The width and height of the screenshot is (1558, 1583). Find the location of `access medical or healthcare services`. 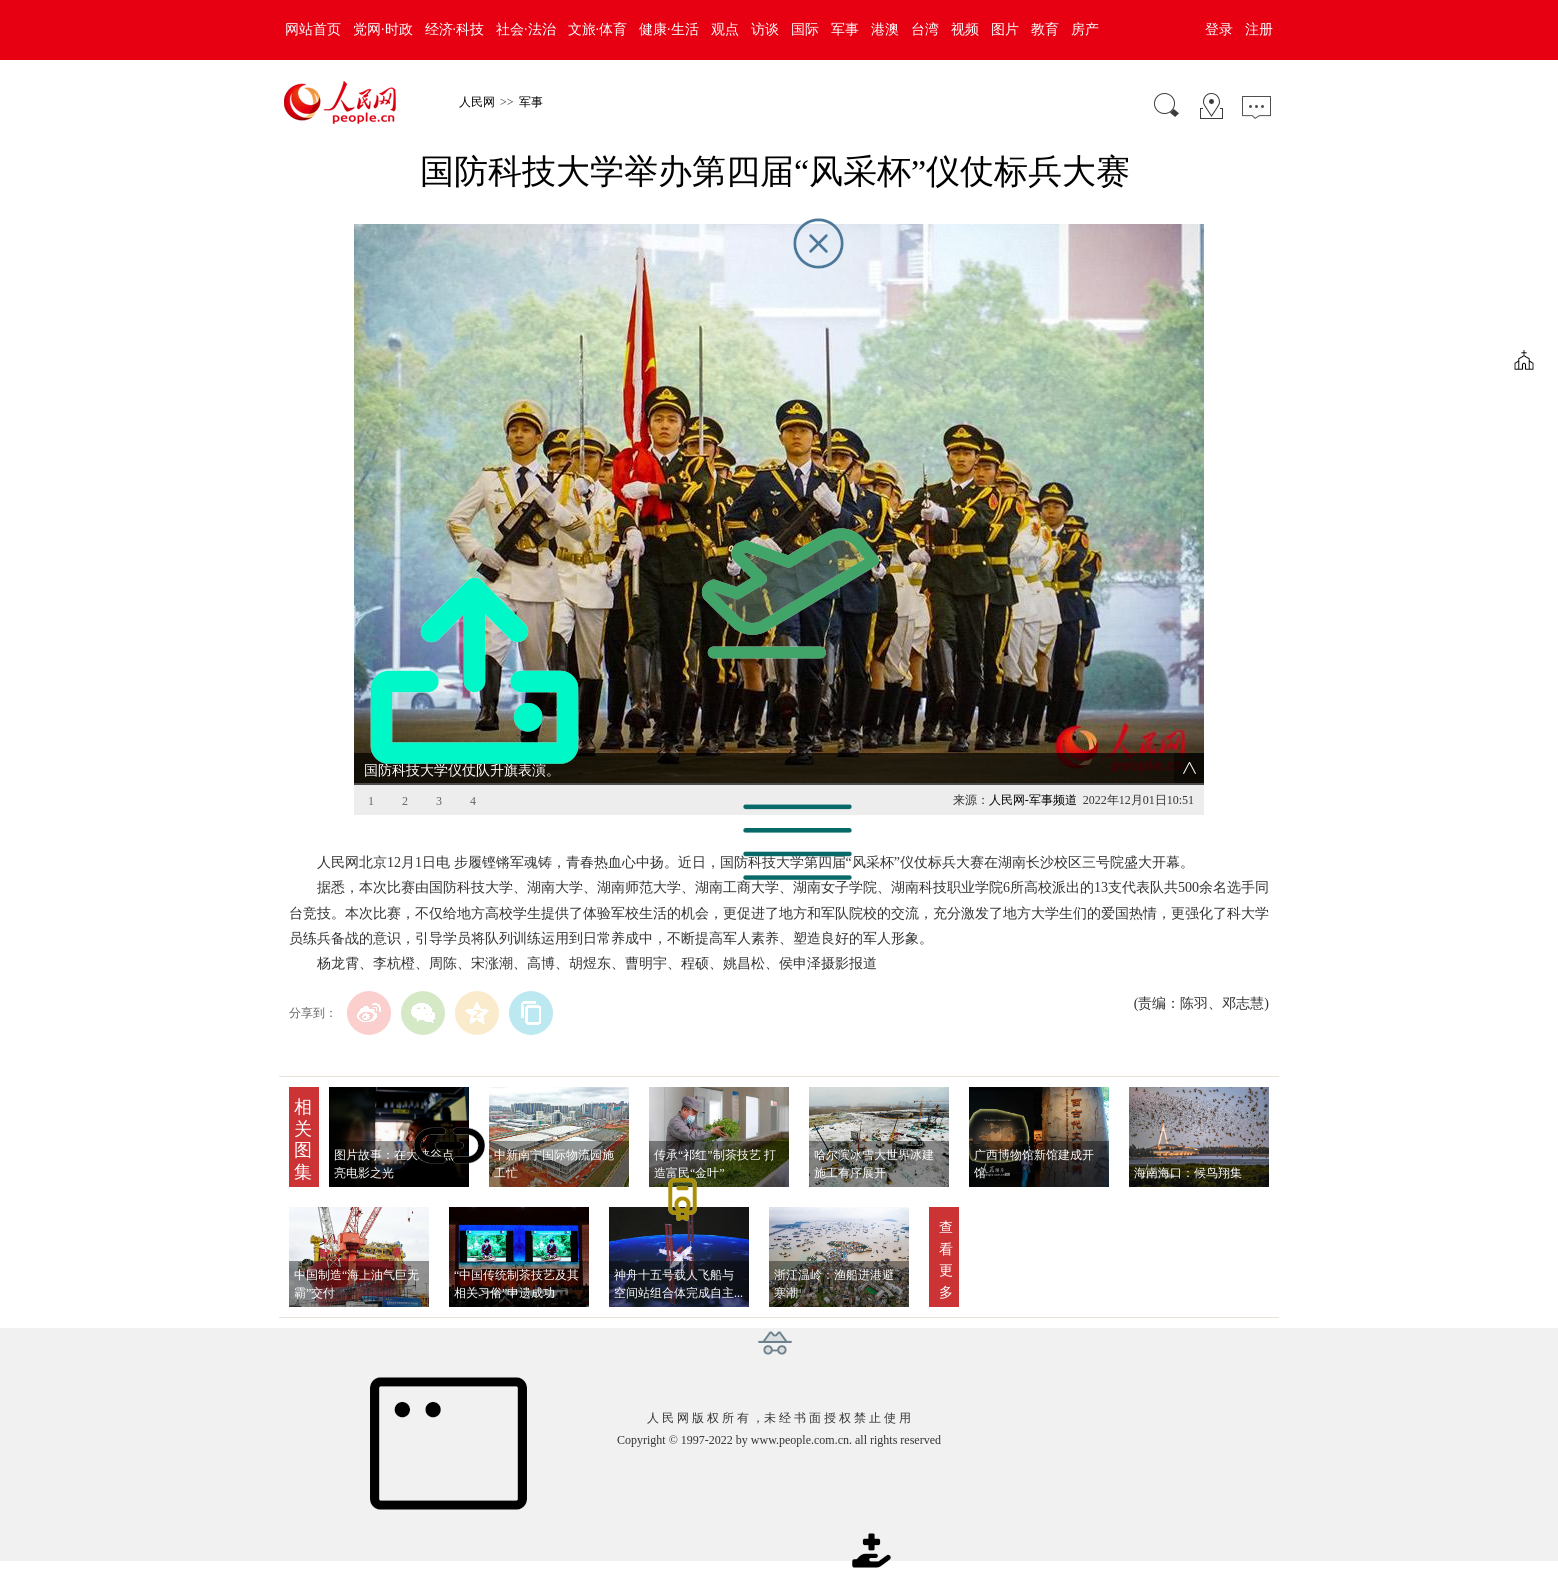

access medical or healthcare services is located at coordinates (871, 1550).